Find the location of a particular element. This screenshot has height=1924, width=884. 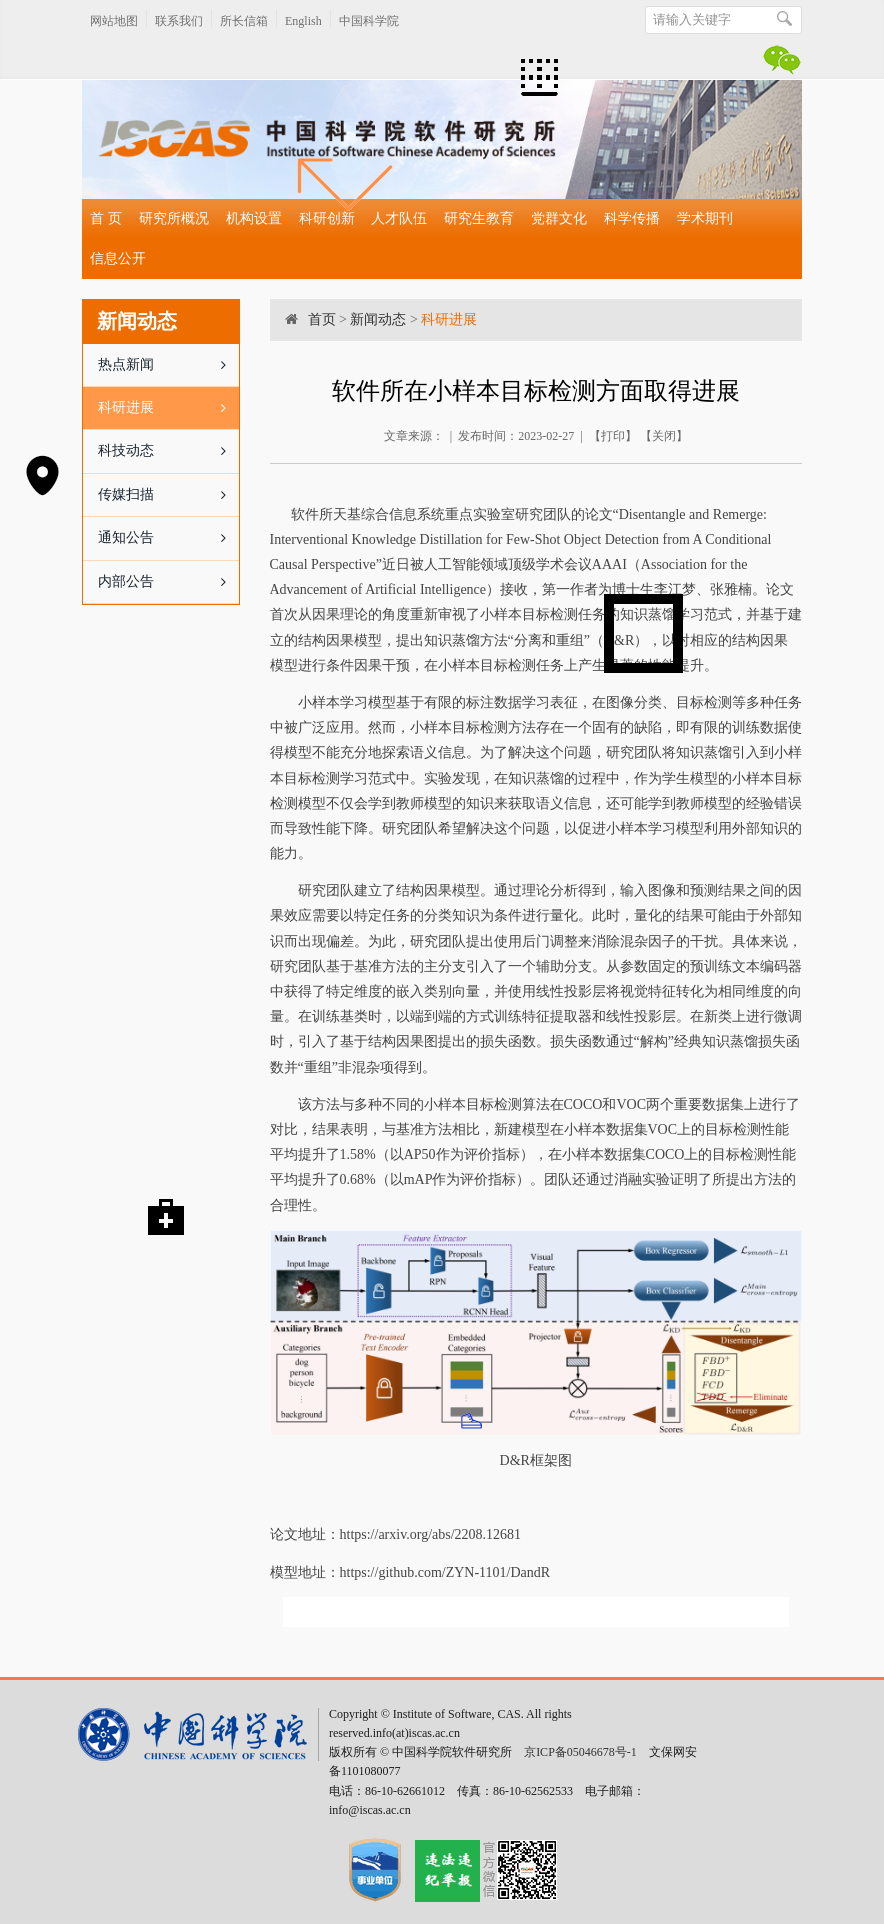

access footwear or shoe category is located at coordinates (470, 1421).